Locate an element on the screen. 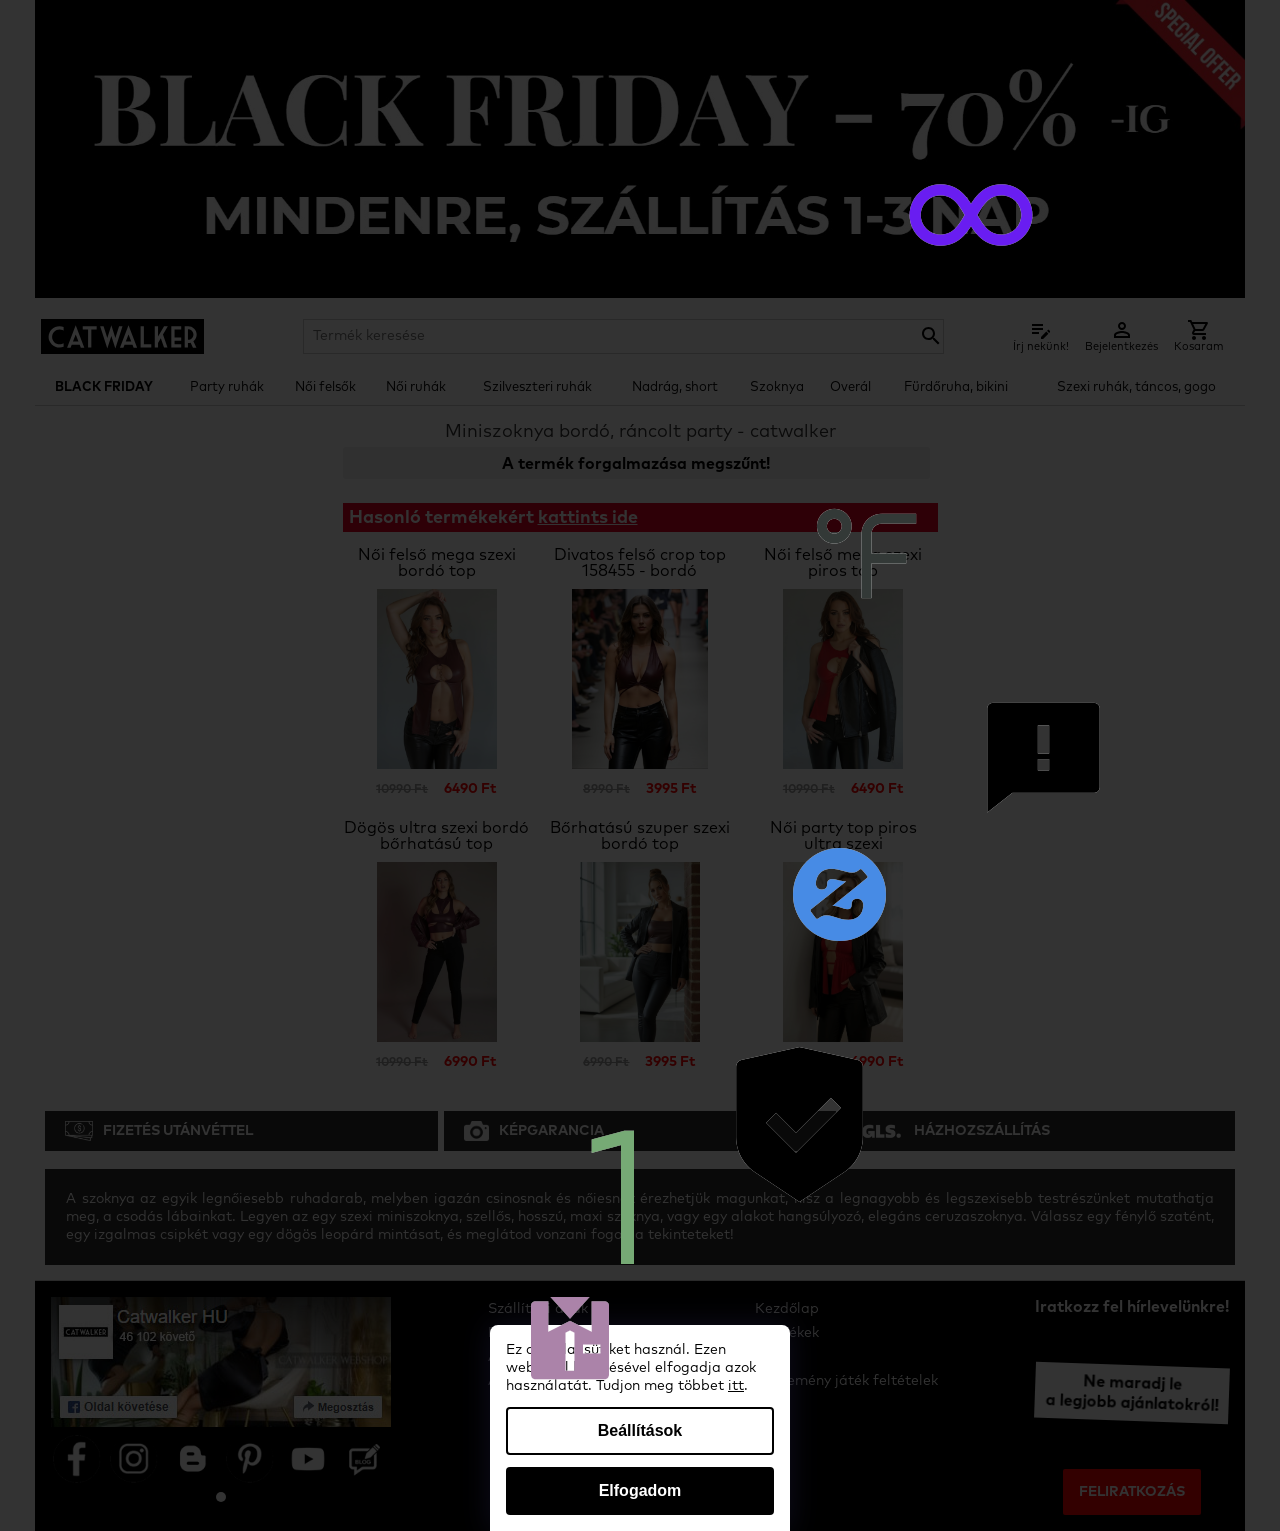  visit zazzle website or store is located at coordinates (839, 894).